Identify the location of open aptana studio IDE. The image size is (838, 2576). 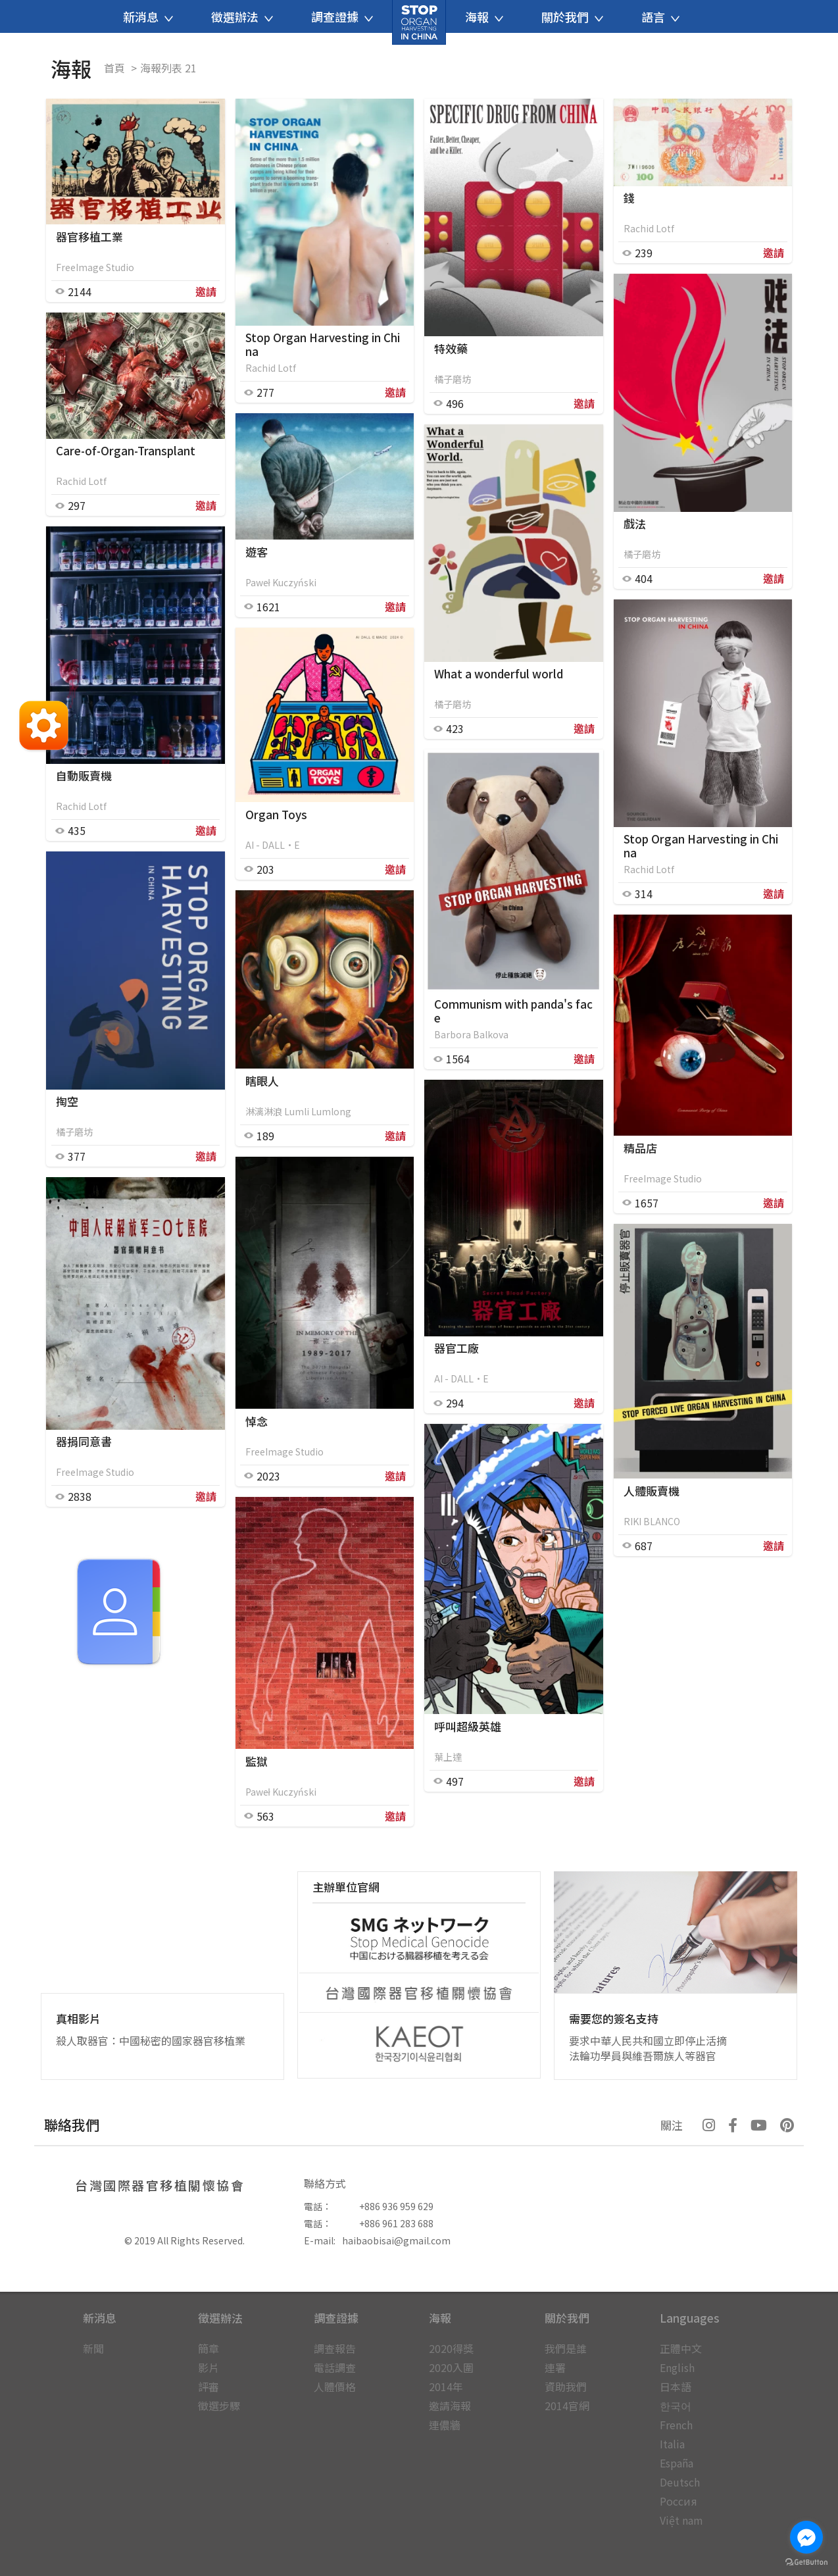
(43, 725).